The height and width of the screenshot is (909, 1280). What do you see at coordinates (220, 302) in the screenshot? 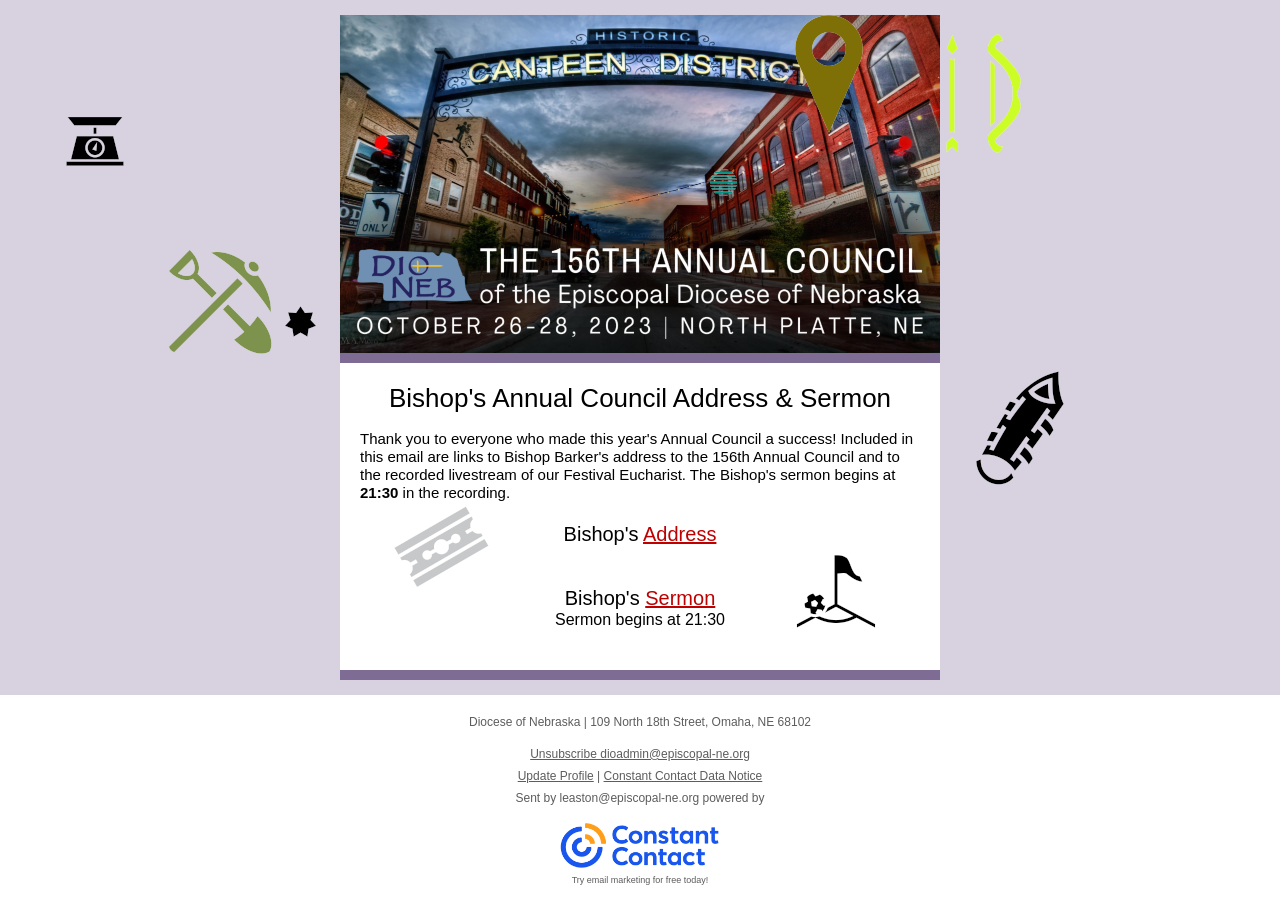
I see `dig-dug game icon` at bounding box center [220, 302].